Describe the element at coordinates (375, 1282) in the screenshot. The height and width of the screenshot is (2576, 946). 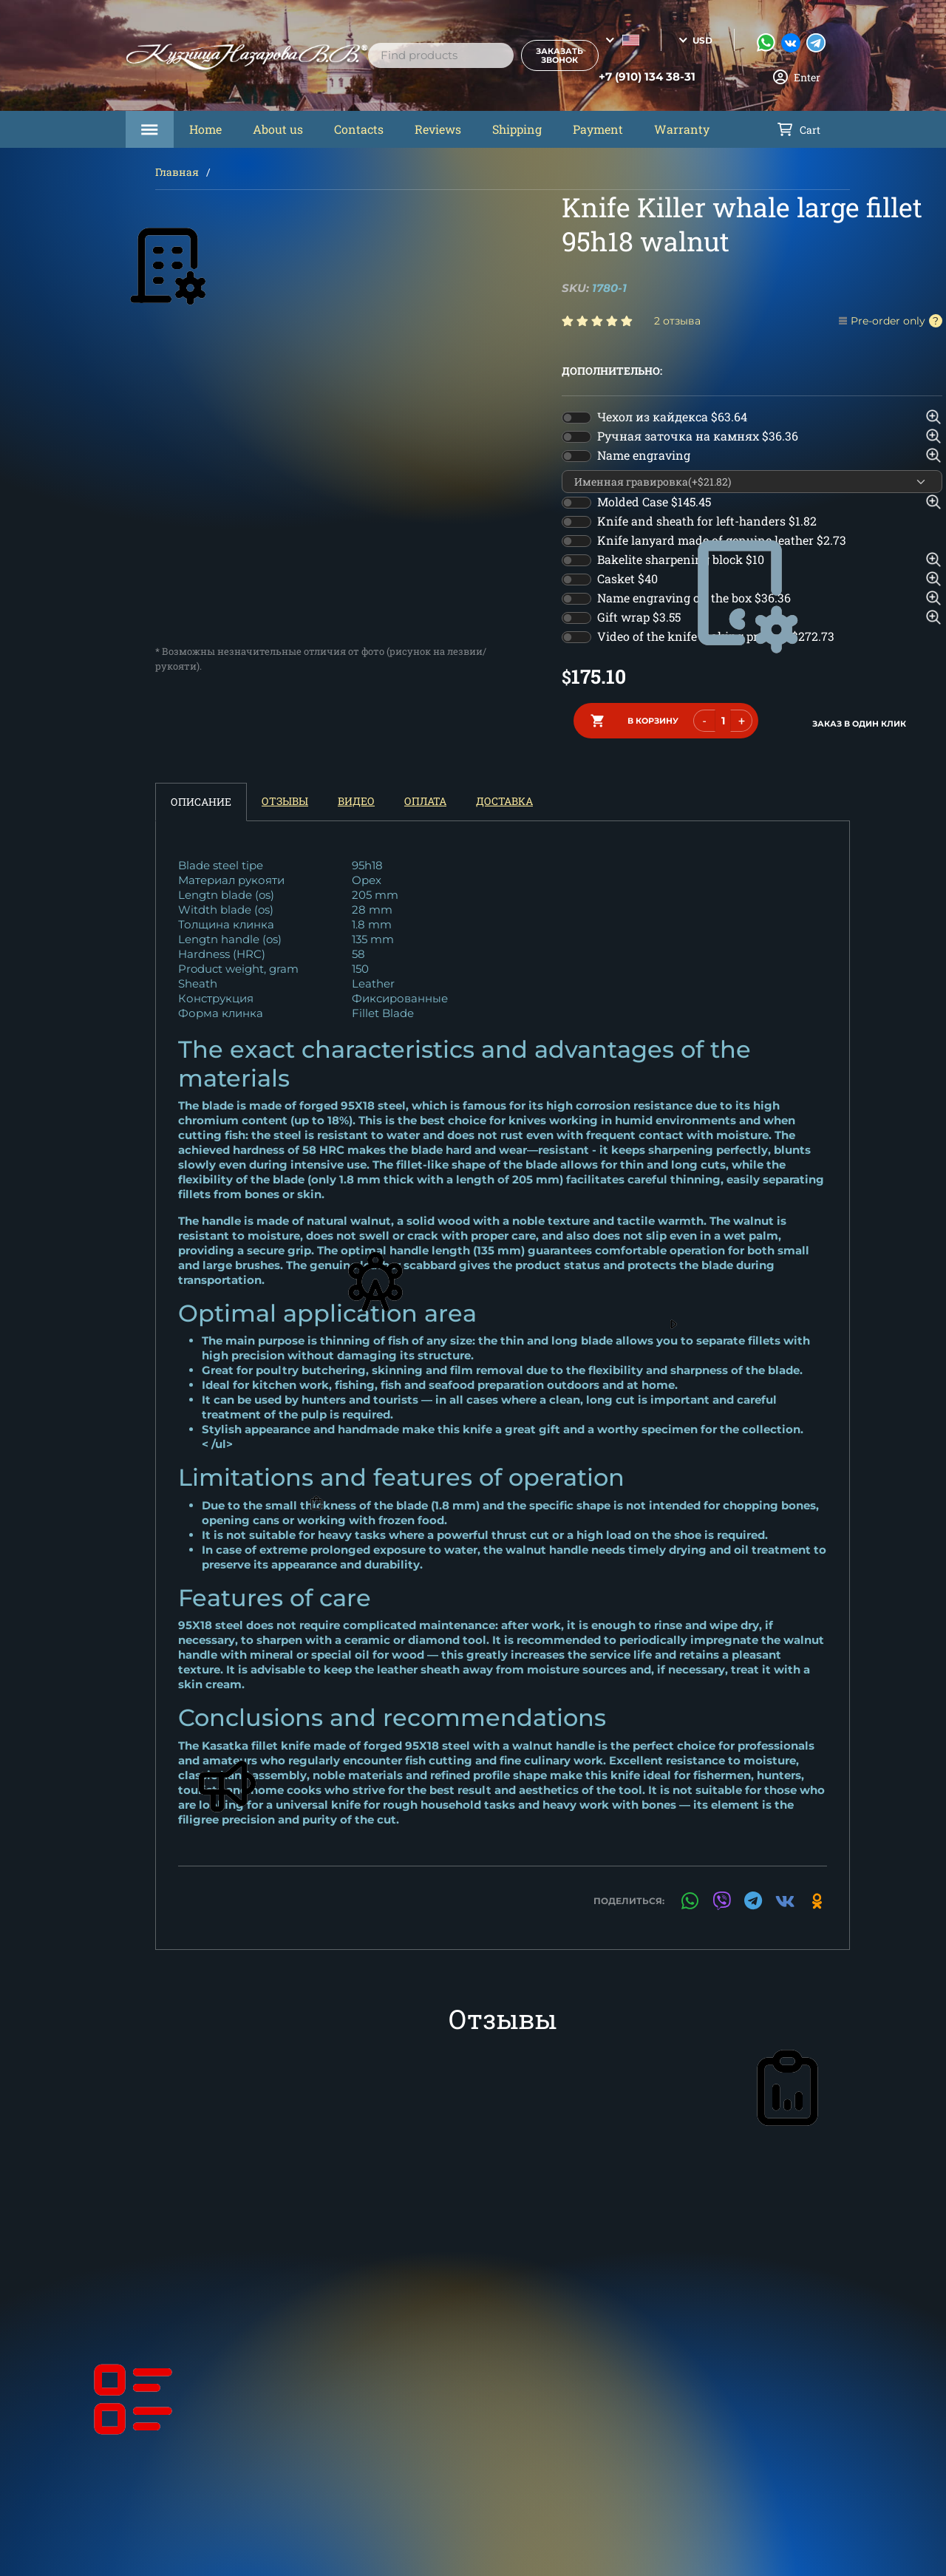
I see `view carousel or ferris wheel attraction` at that location.